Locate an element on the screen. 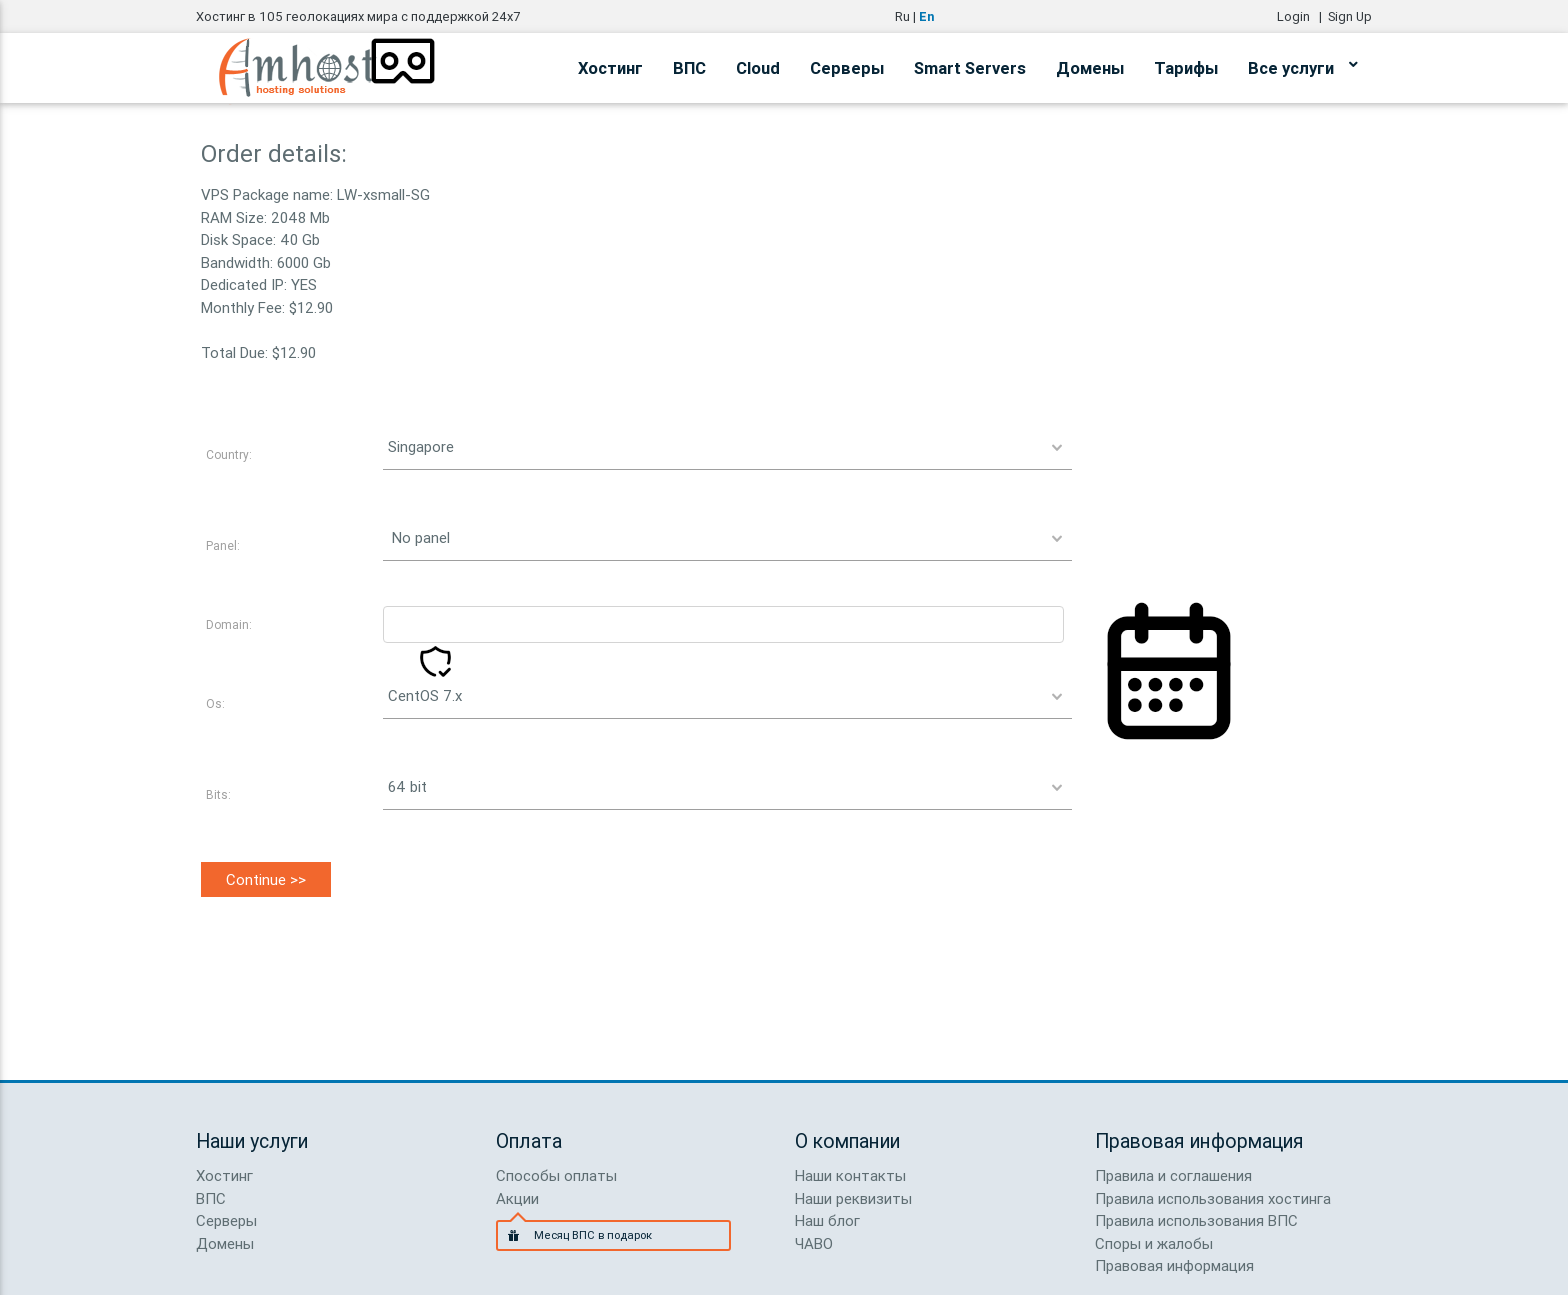 This screenshot has width=1568, height=1295. view weekly calendar is located at coordinates (1169, 671).